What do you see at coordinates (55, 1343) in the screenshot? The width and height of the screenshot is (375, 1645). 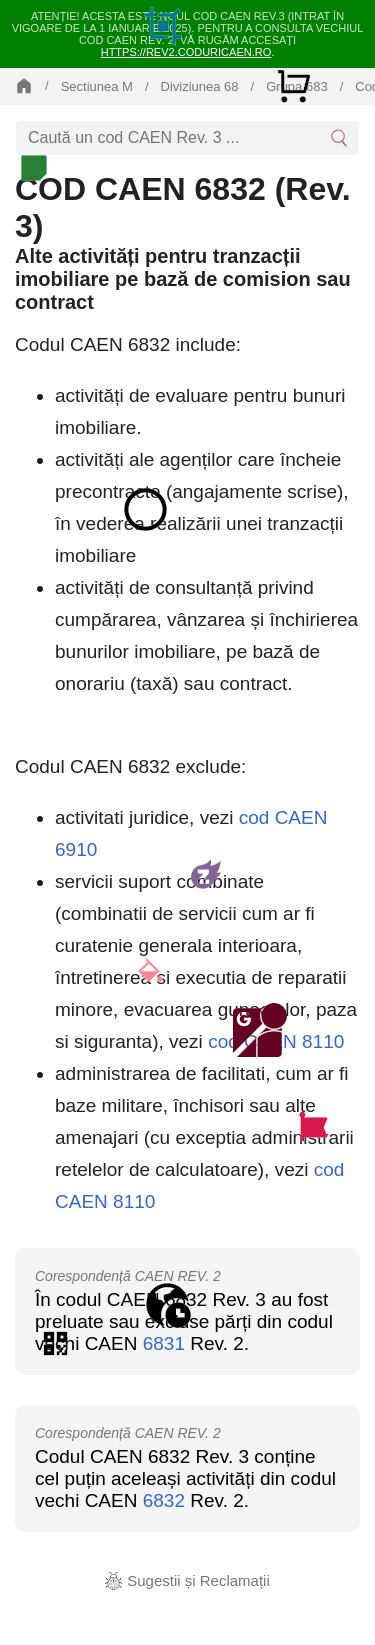 I see `scan or generate a QR code` at bounding box center [55, 1343].